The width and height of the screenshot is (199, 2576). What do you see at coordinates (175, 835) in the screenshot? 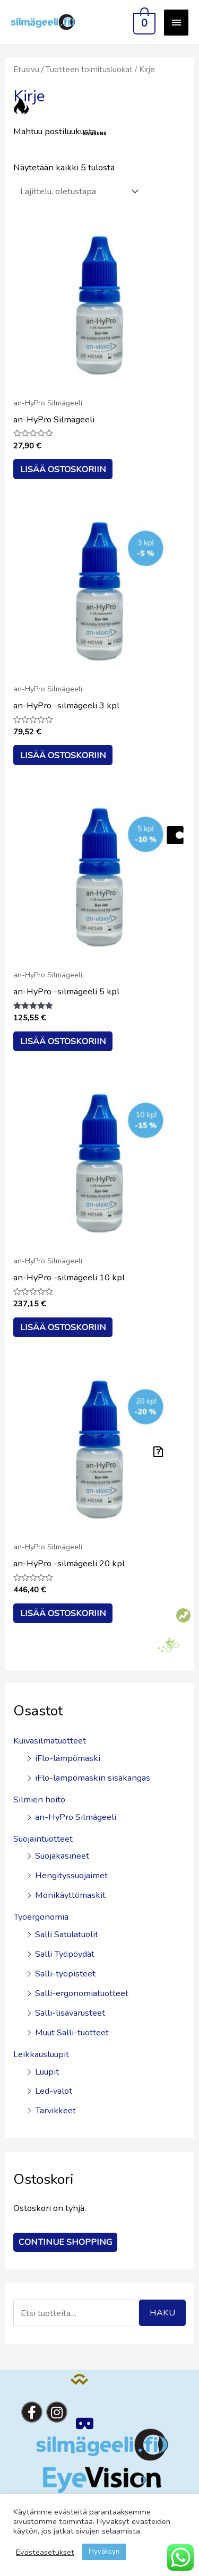
I see `open coda document` at bounding box center [175, 835].